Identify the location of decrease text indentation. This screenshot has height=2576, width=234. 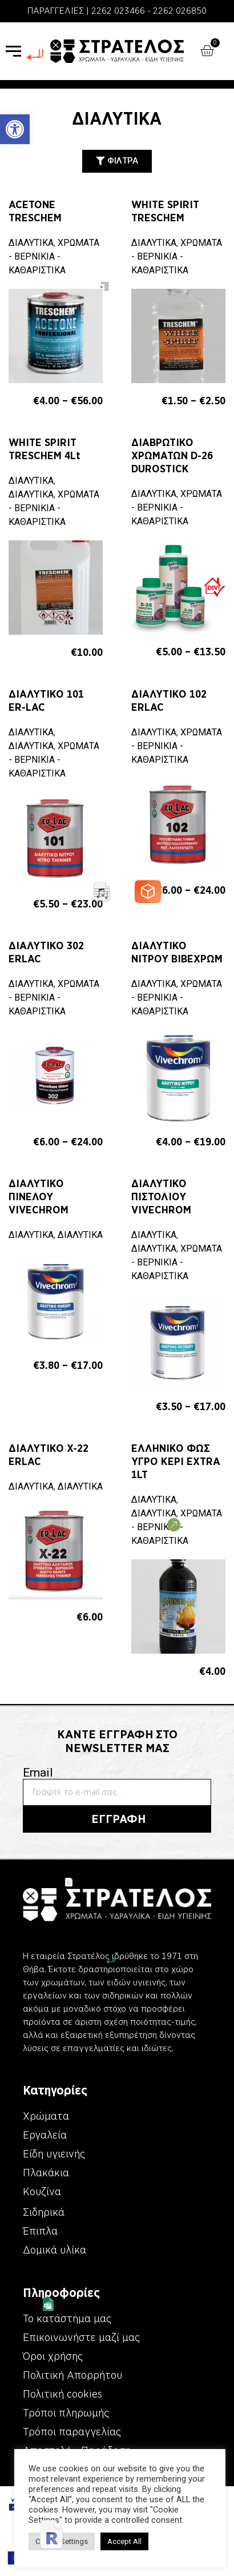
(104, 286).